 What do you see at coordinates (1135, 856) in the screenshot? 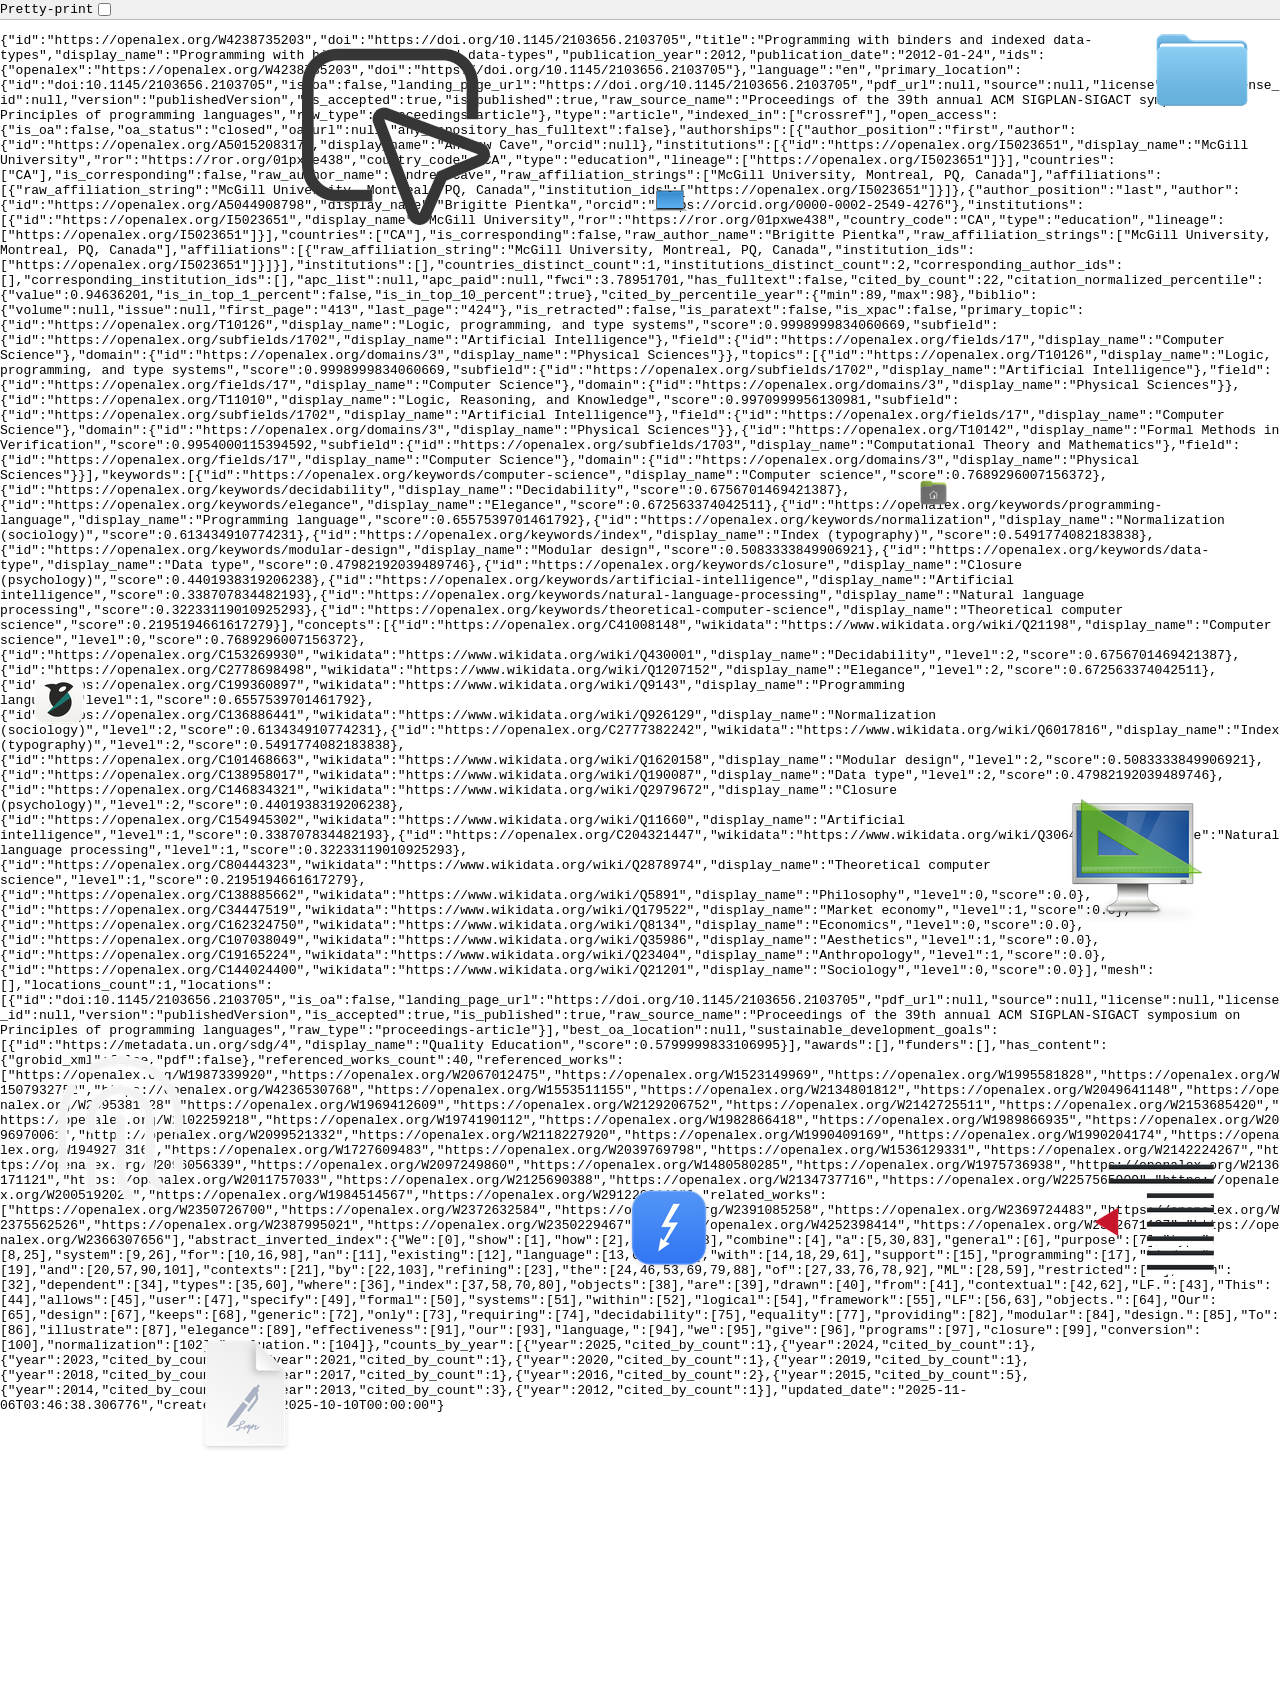
I see `access display settings` at bounding box center [1135, 856].